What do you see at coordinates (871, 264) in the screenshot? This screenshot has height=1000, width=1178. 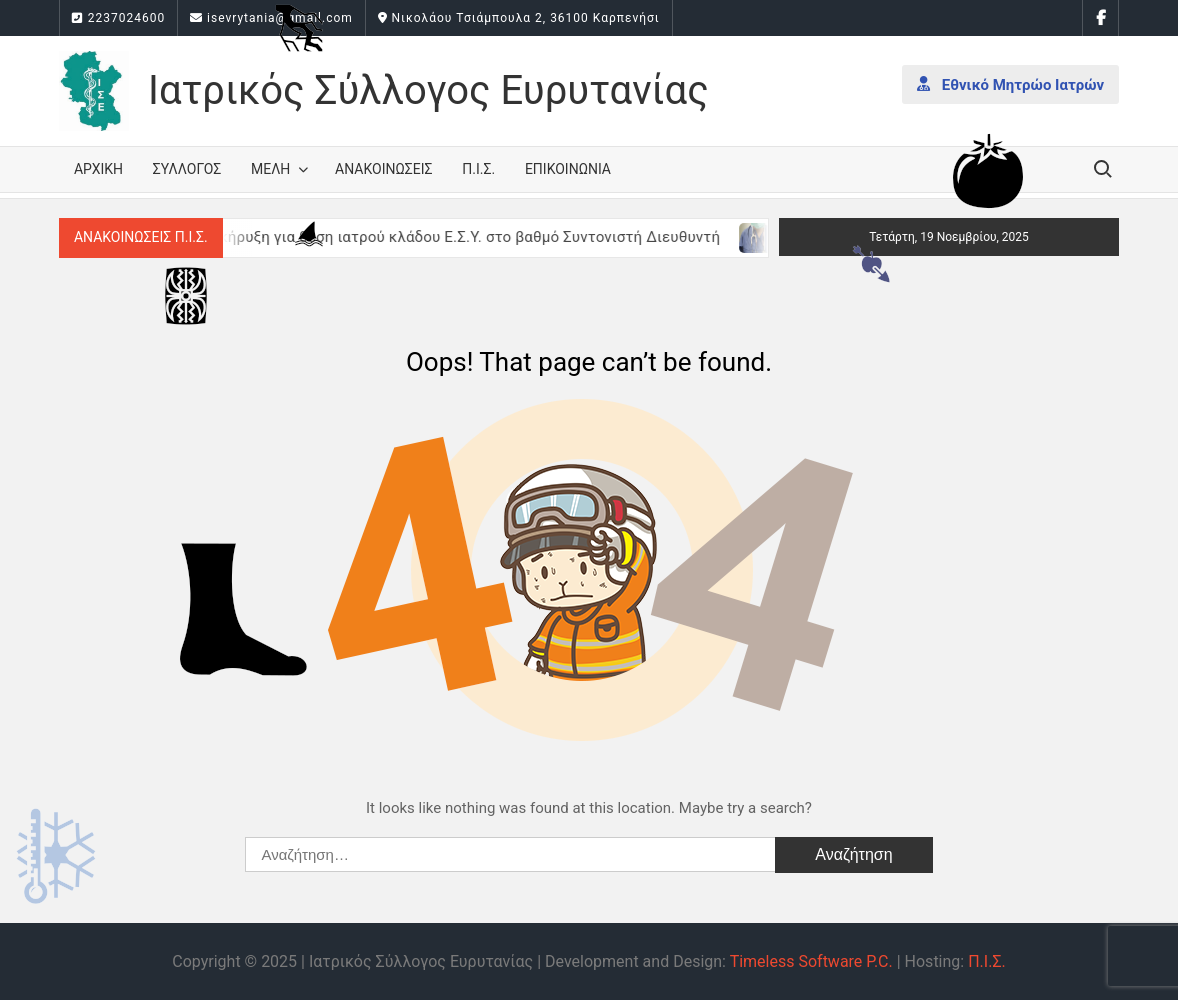 I see `william tell archery achievement unlocked` at bounding box center [871, 264].